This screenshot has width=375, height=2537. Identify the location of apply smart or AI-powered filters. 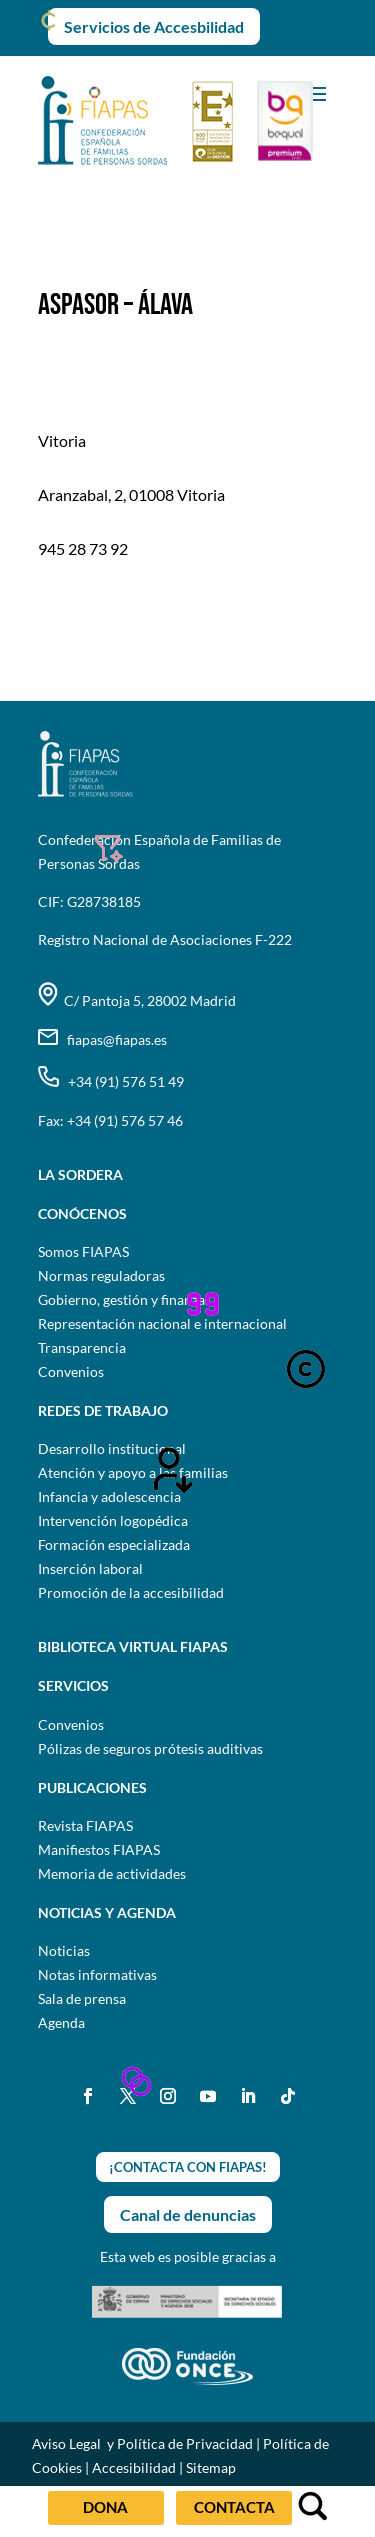
(107, 847).